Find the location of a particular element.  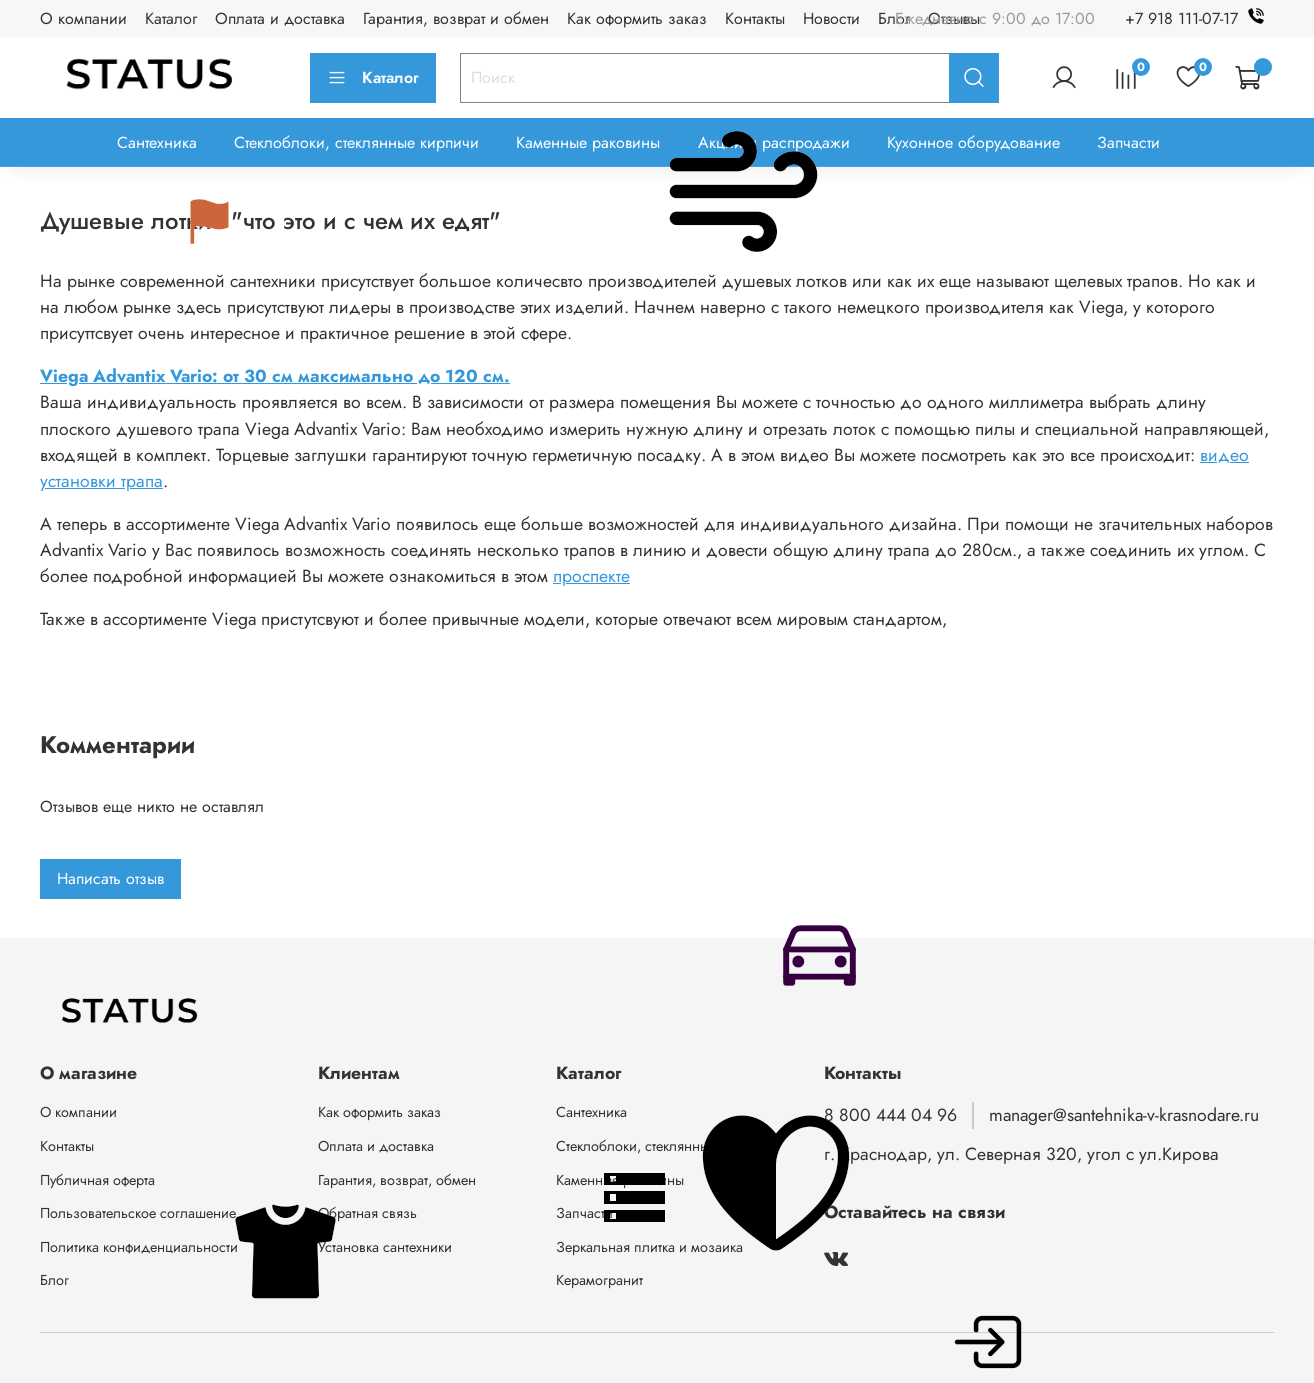

flag or mark an item for follow-up is located at coordinates (209, 221).